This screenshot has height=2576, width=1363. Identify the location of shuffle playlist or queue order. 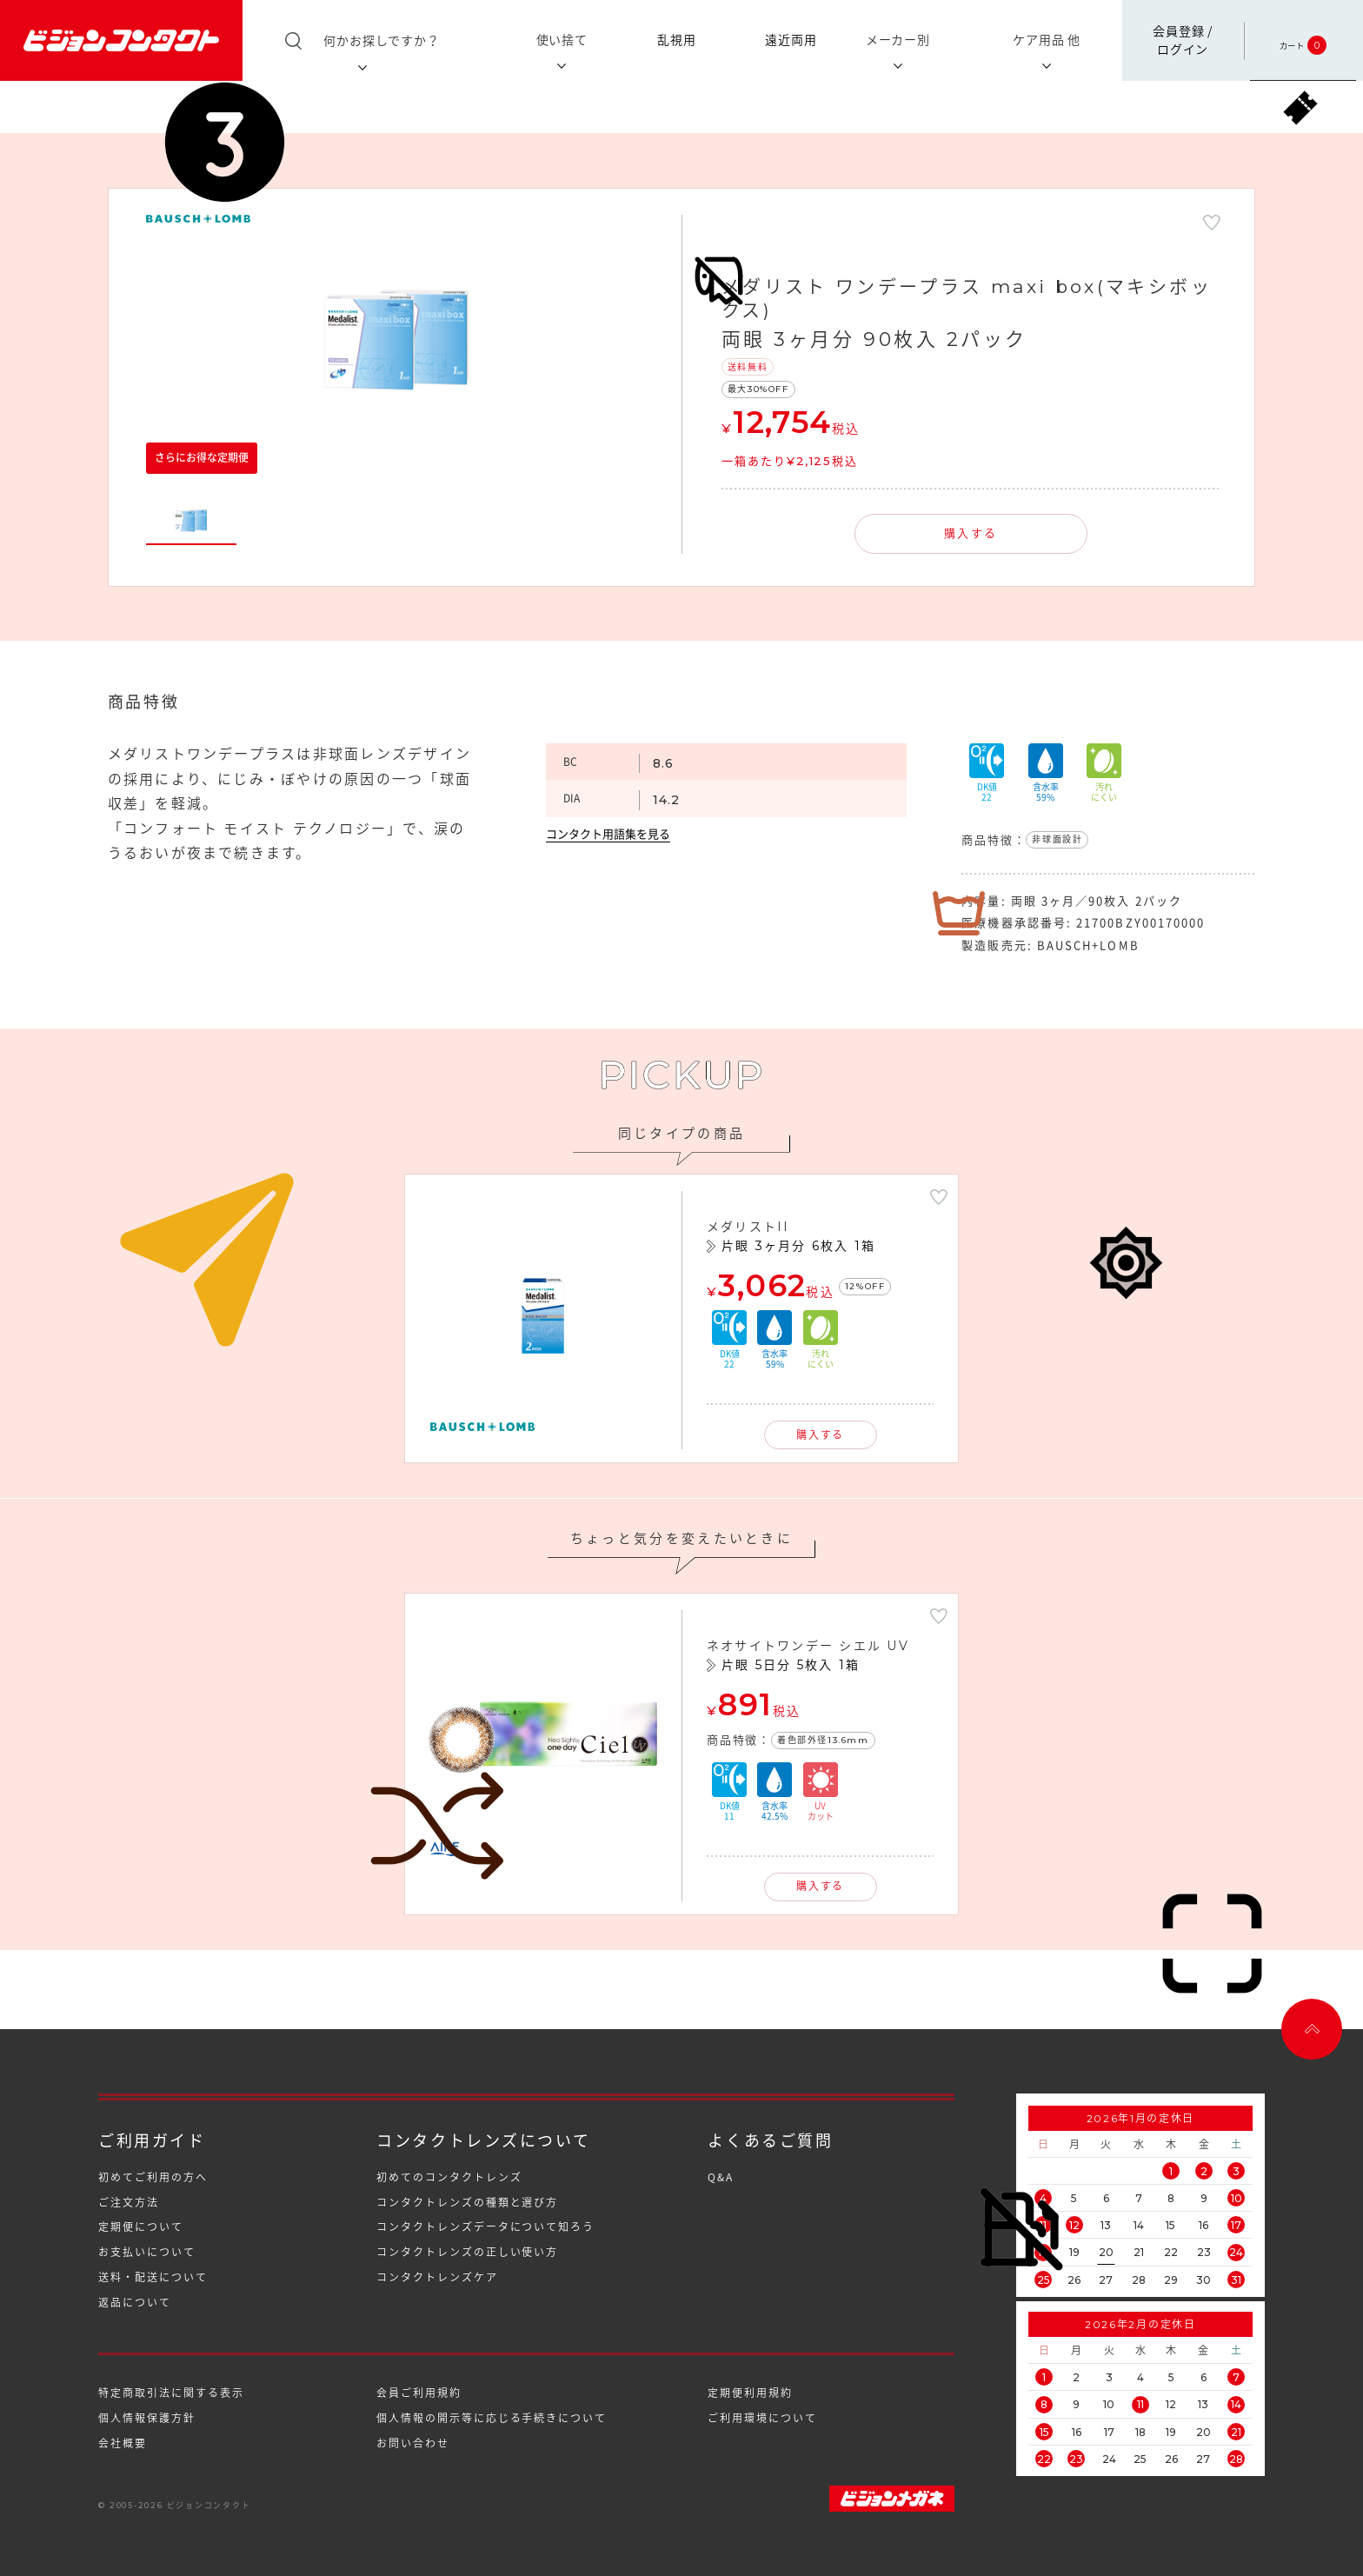
(435, 1826).